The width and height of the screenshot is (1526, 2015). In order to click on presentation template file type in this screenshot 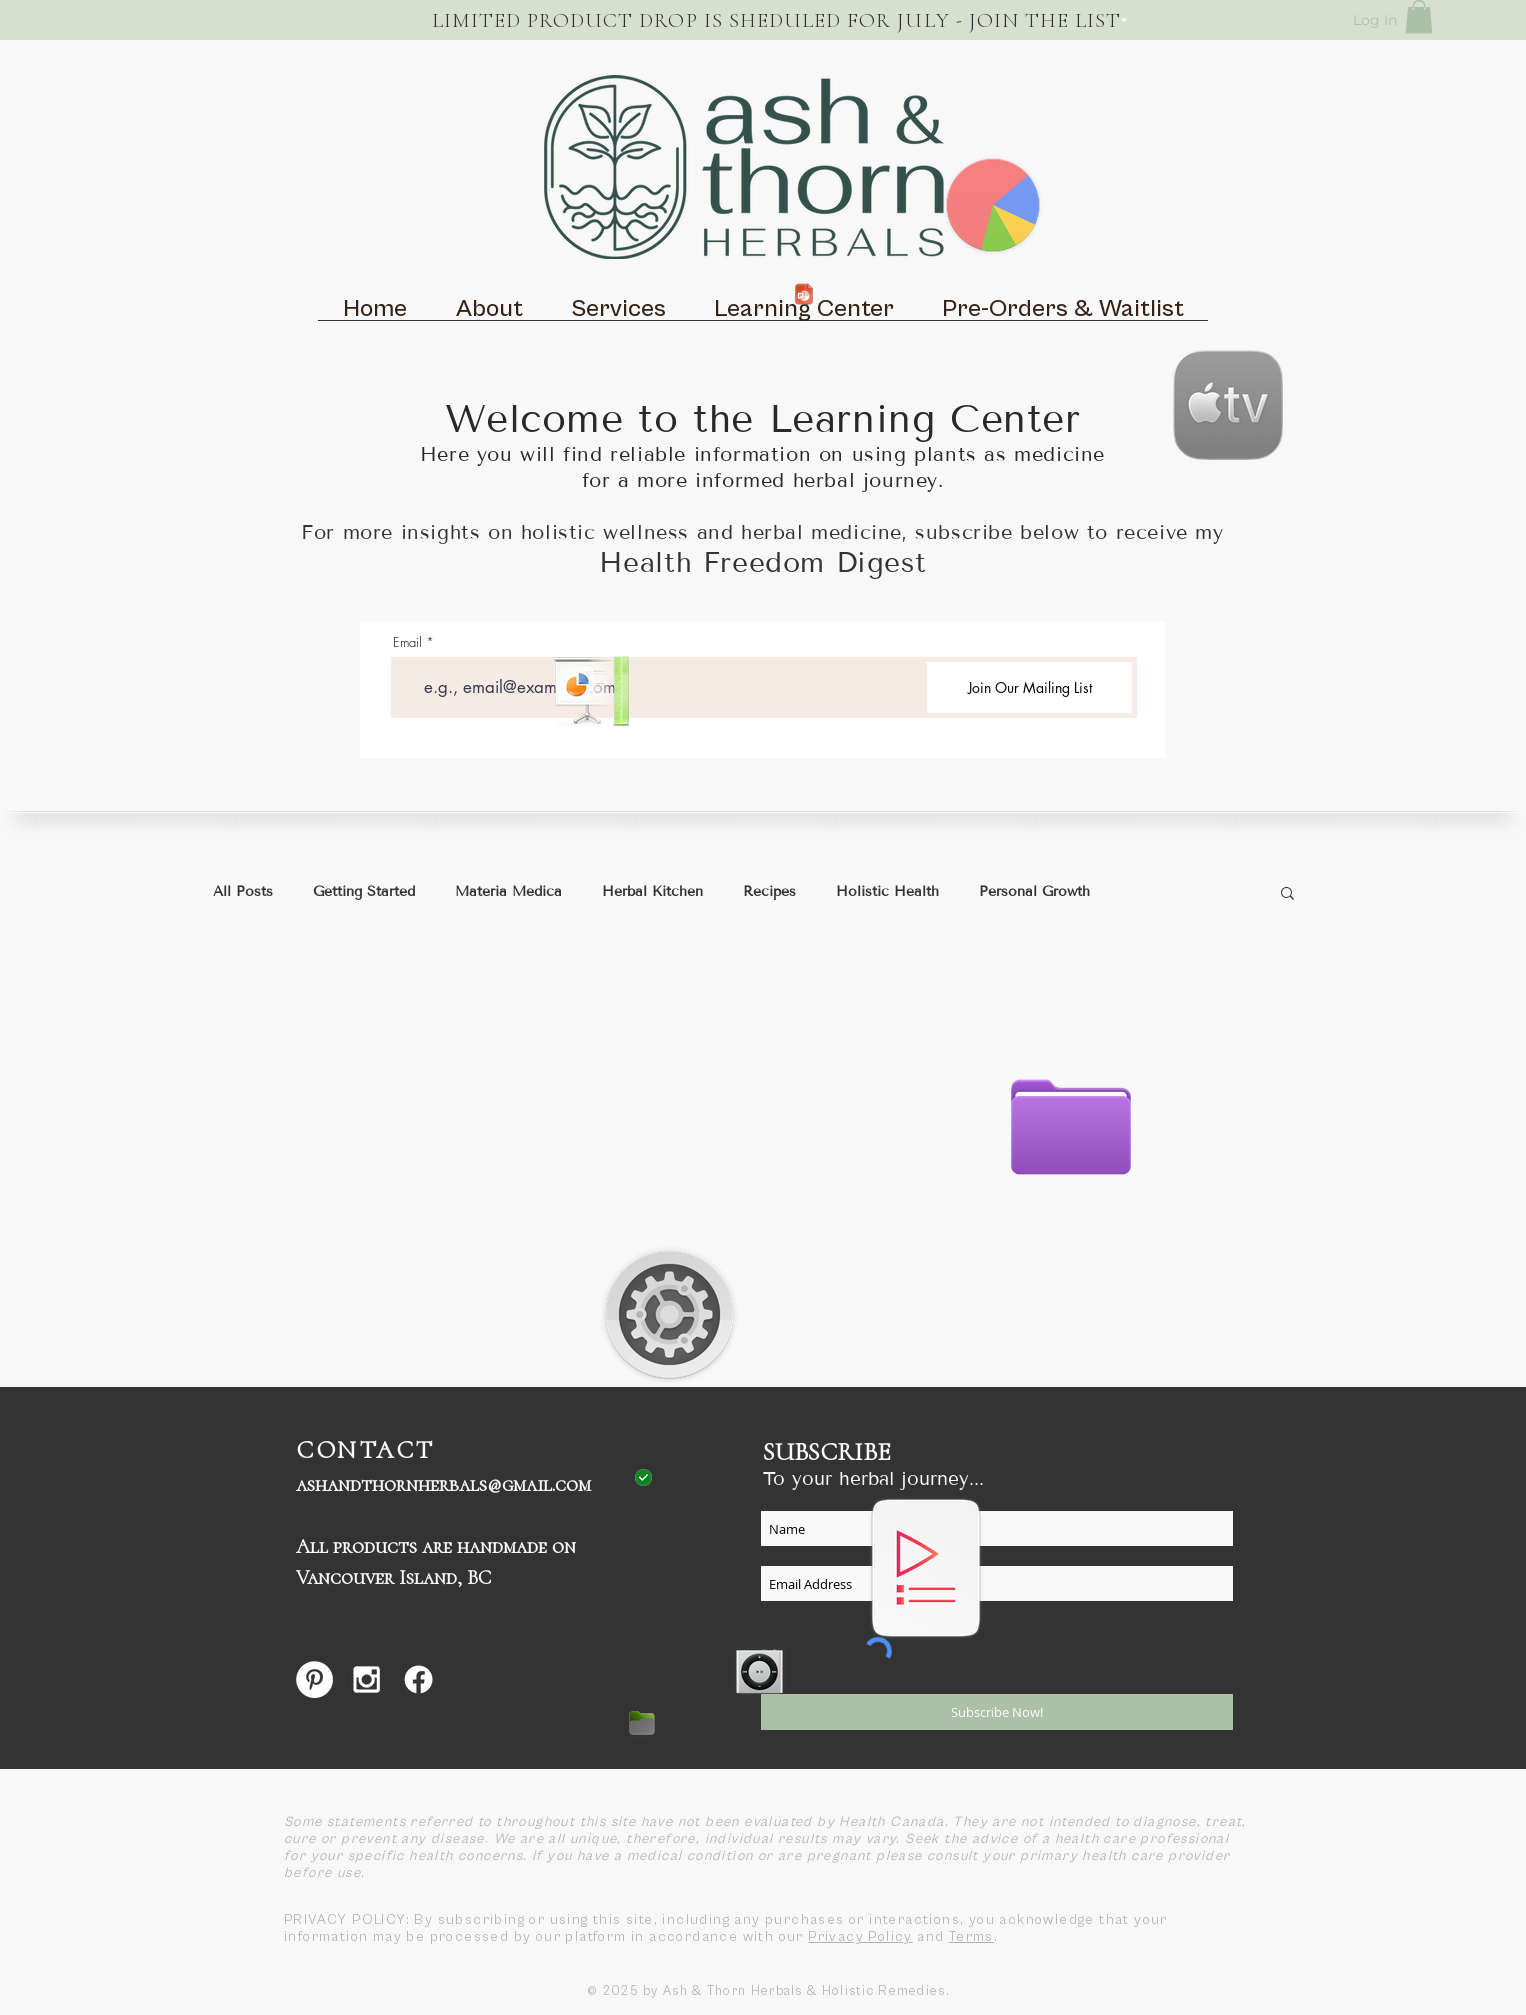, I will do `click(591, 689)`.